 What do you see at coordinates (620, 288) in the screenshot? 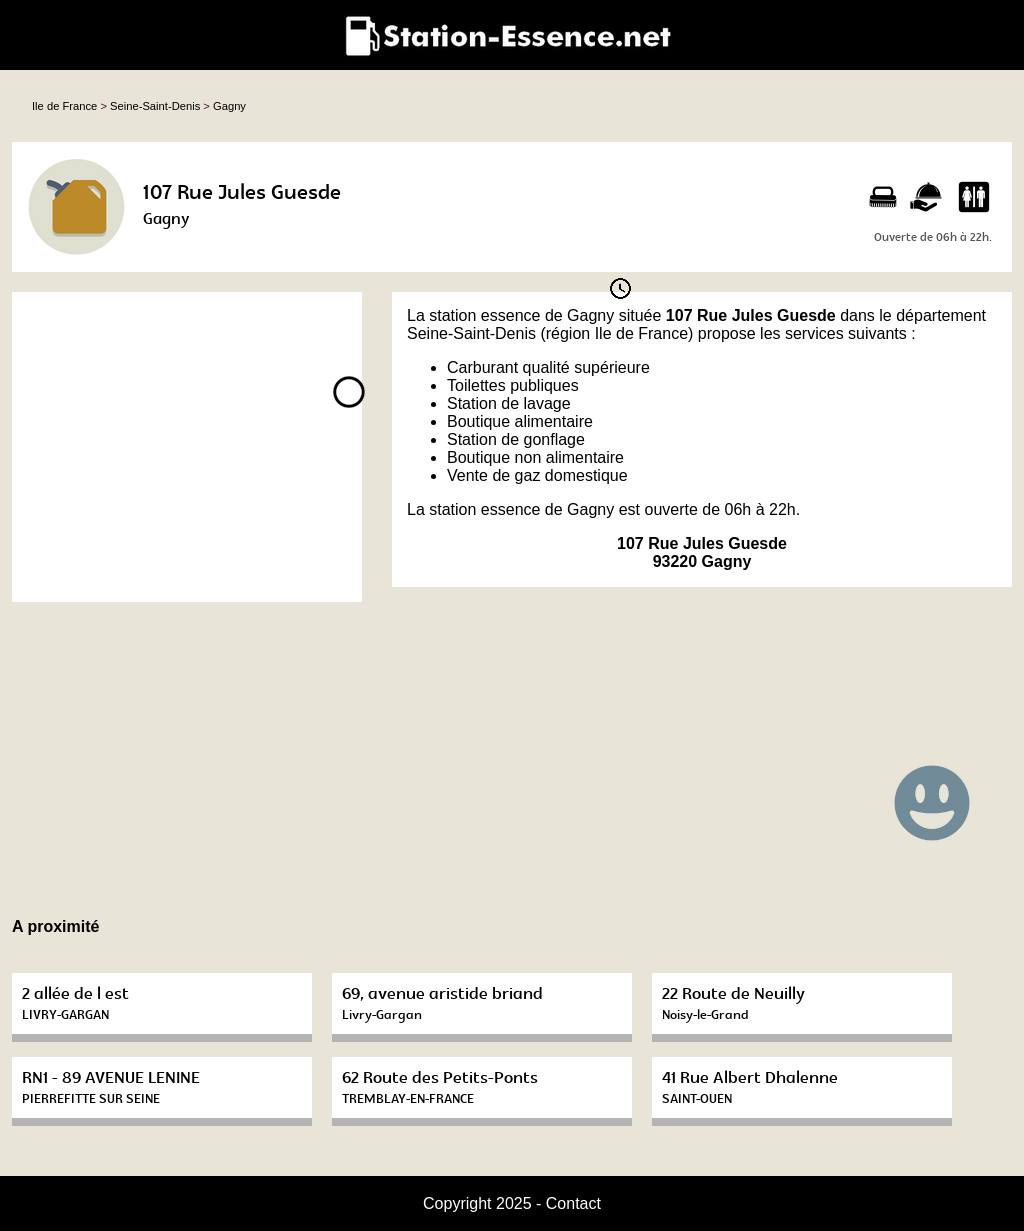
I see `view schedule or upcoming events` at bounding box center [620, 288].